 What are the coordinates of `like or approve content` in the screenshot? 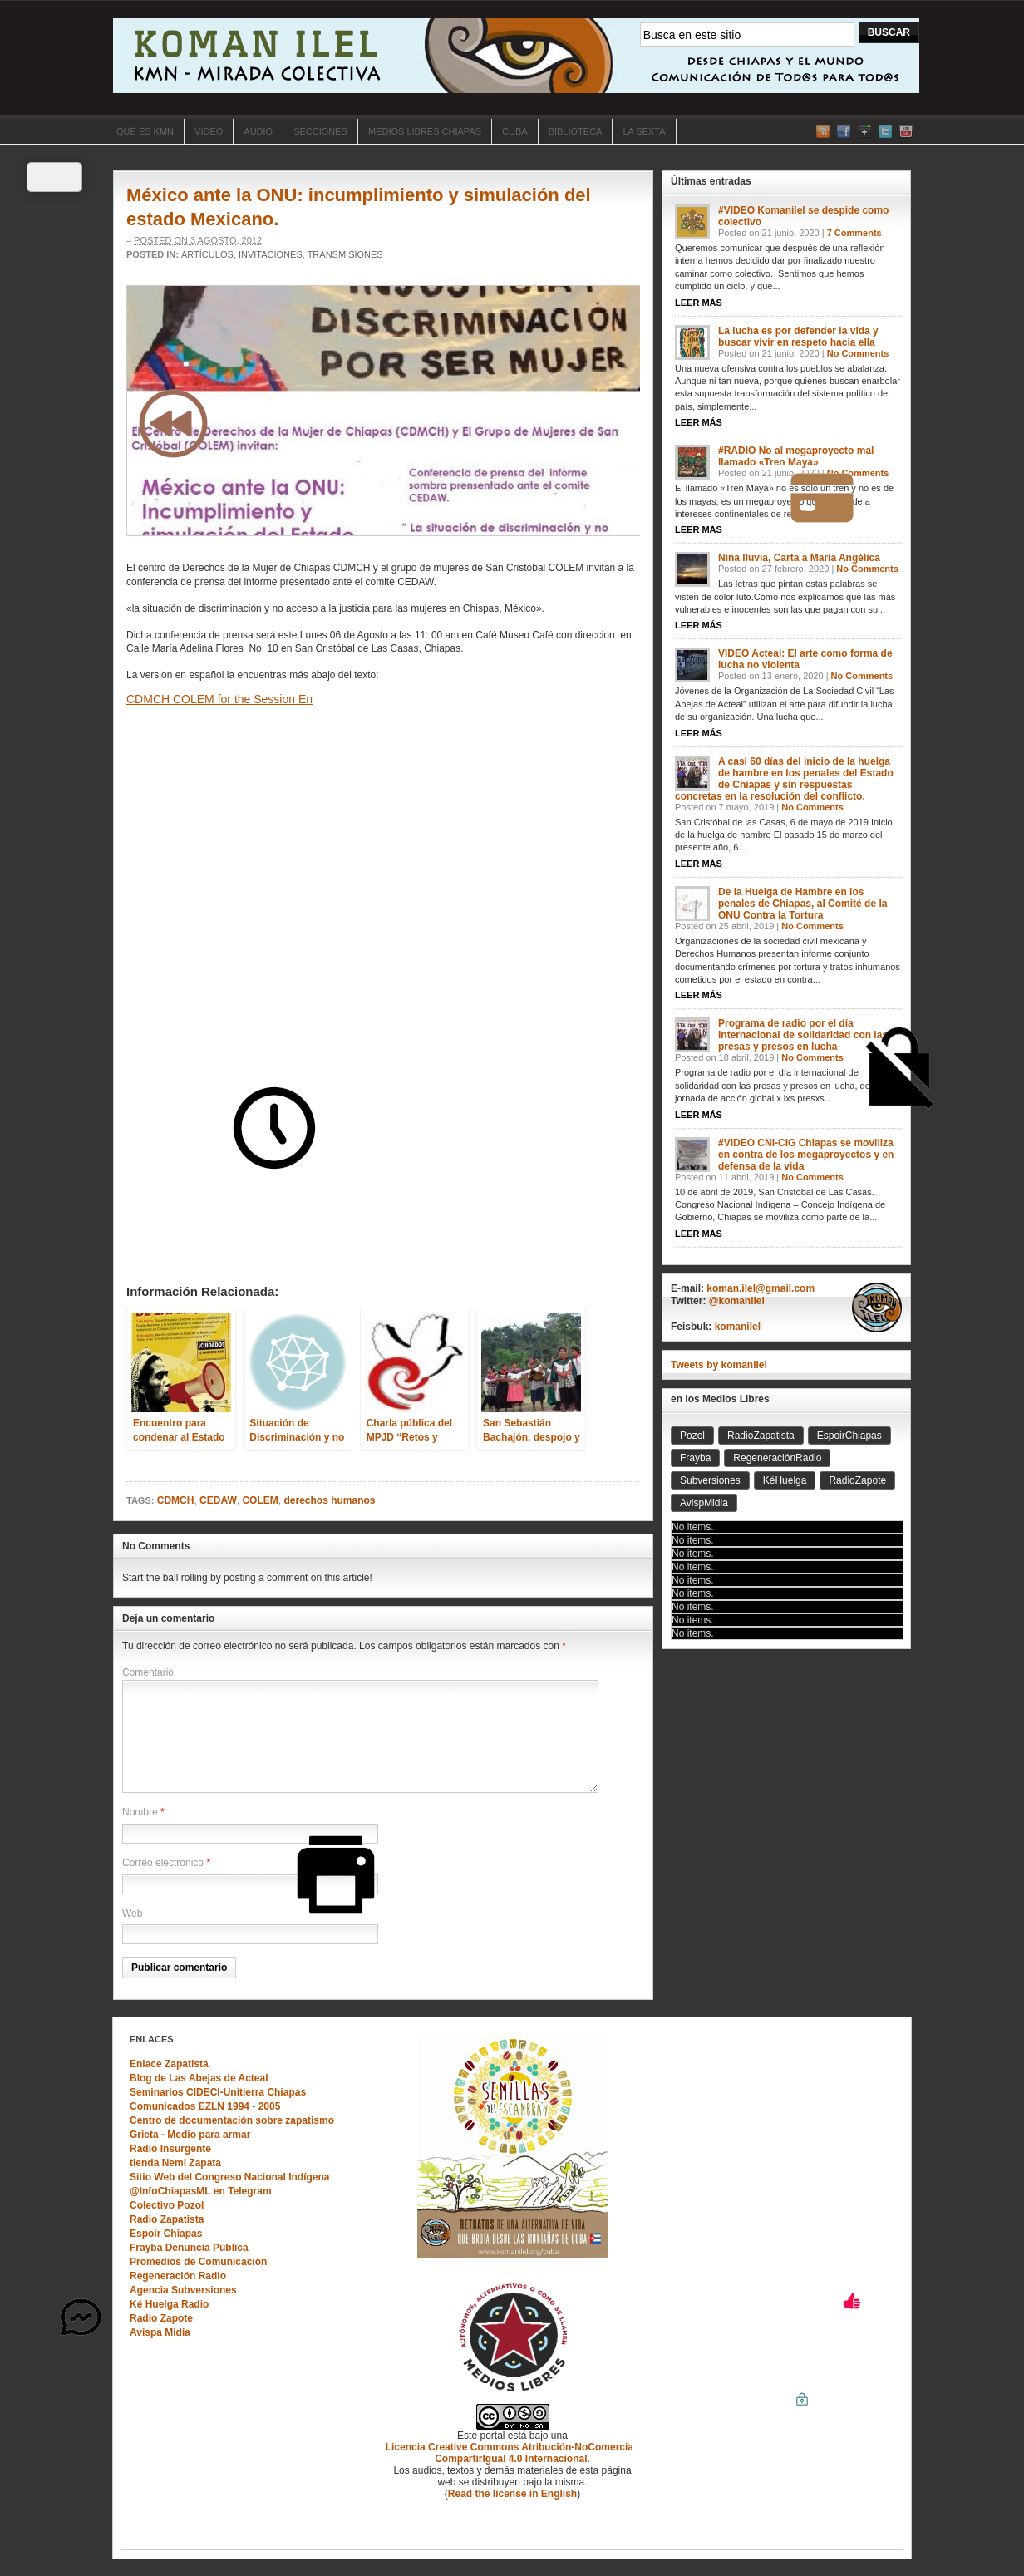 It's located at (852, 2301).